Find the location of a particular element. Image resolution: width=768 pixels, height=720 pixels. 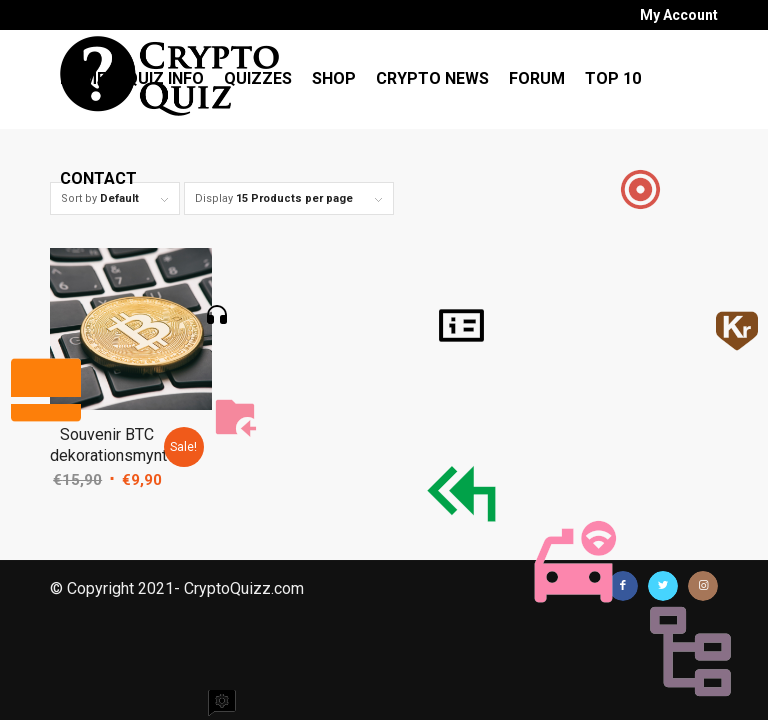

view hierarchical structure or organization chart is located at coordinates (690, 651).